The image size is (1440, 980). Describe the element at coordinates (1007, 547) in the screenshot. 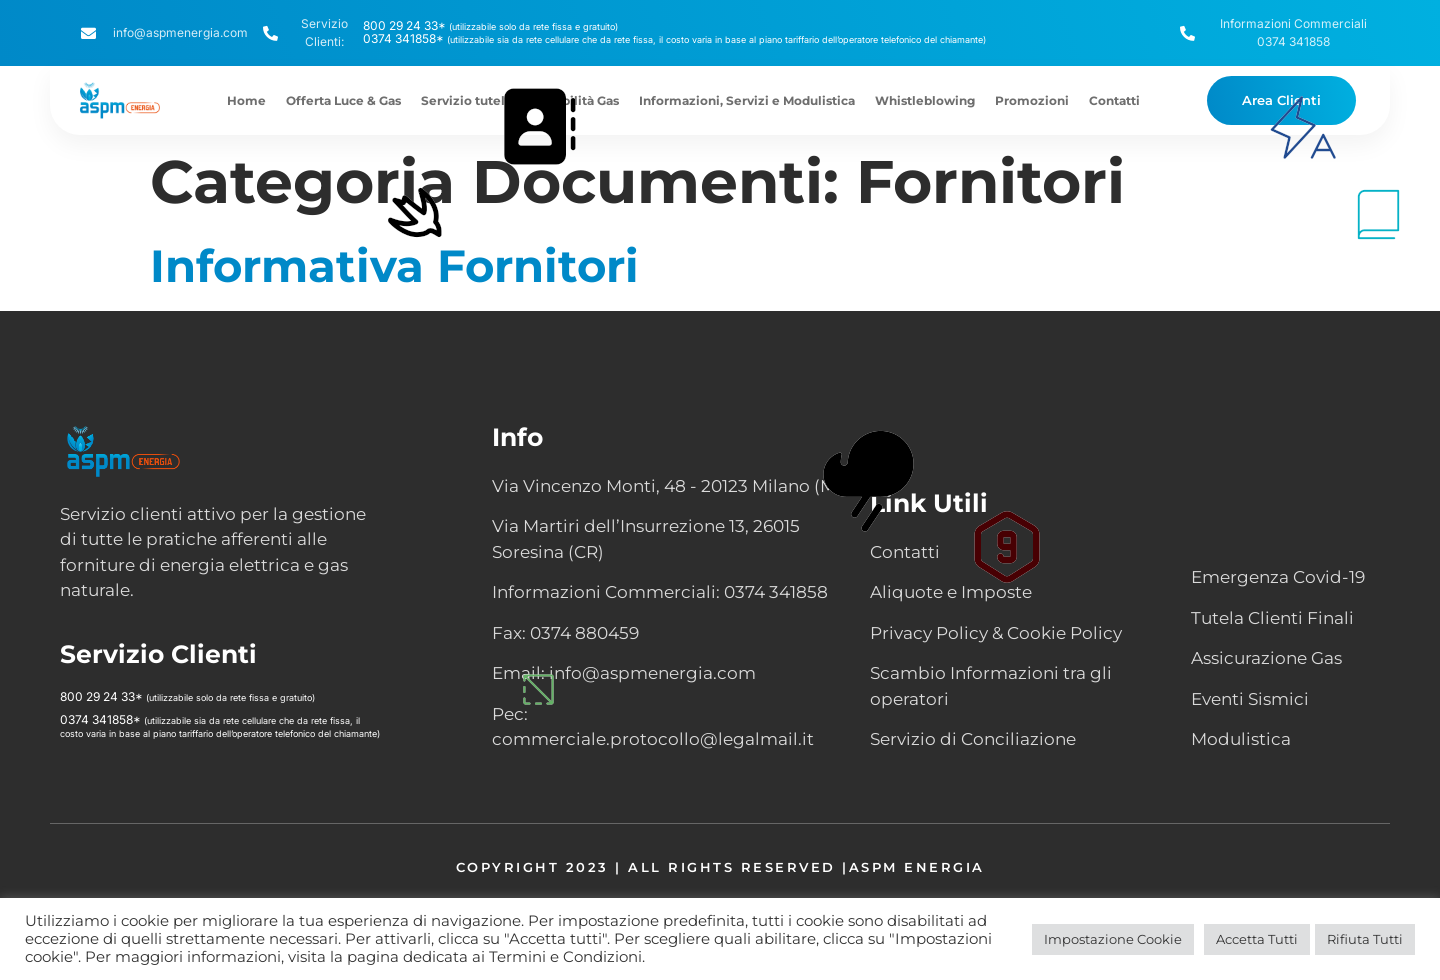

I see `indicates step 9 in a multi-step process` at that location.